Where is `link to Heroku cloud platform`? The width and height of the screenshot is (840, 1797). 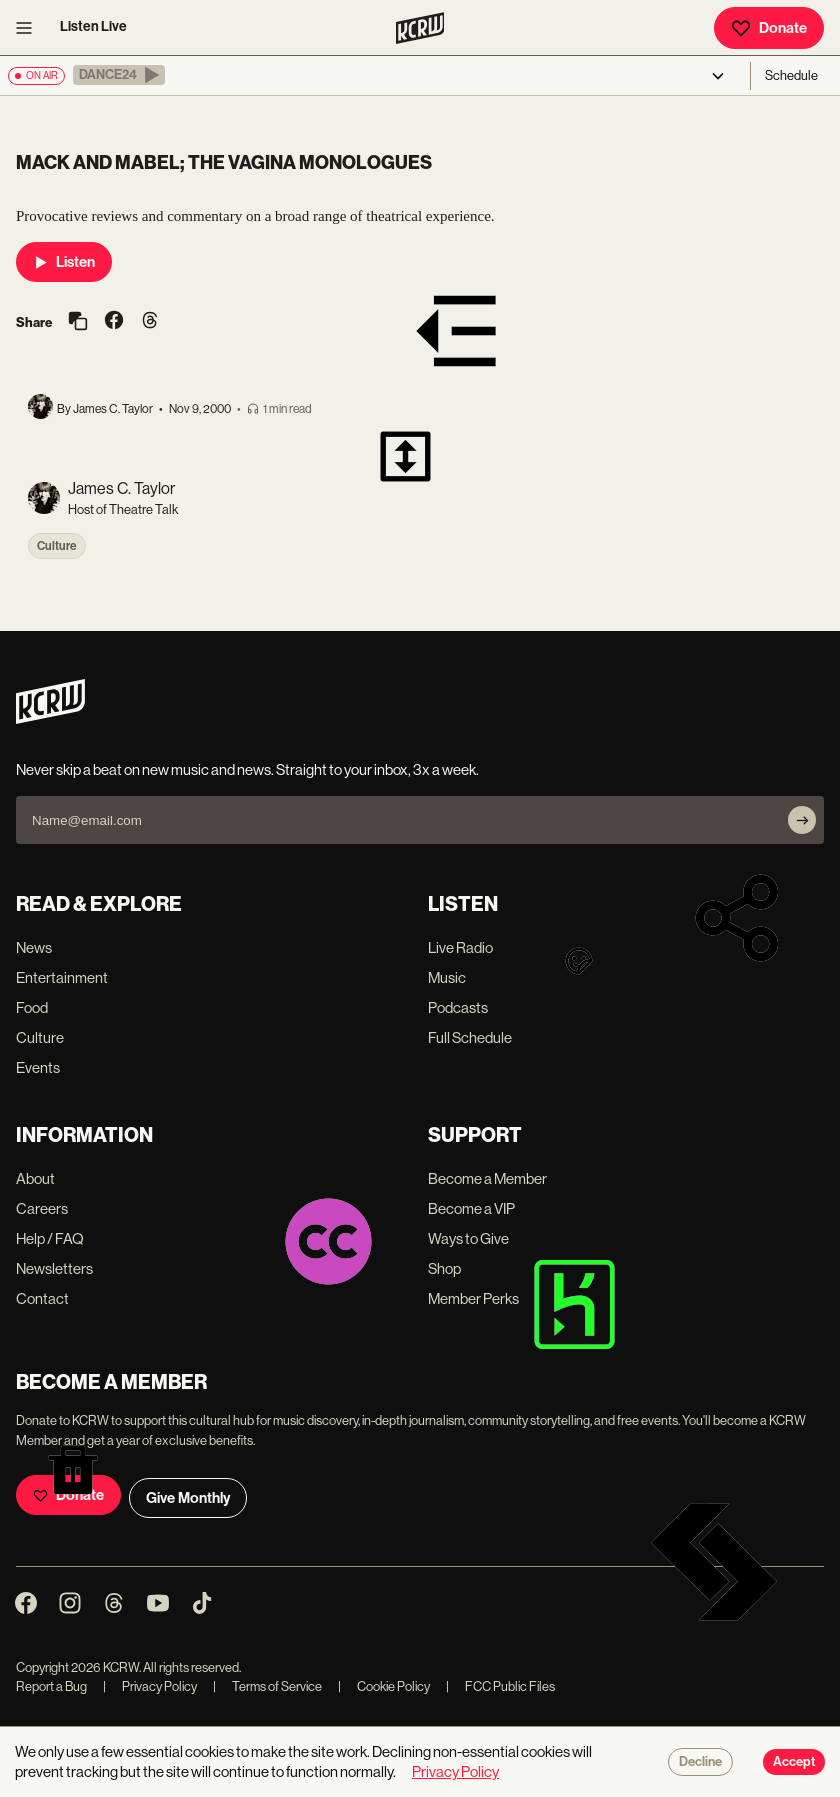
link to Heroku cloud platform is located at coordinates (574, 1304).